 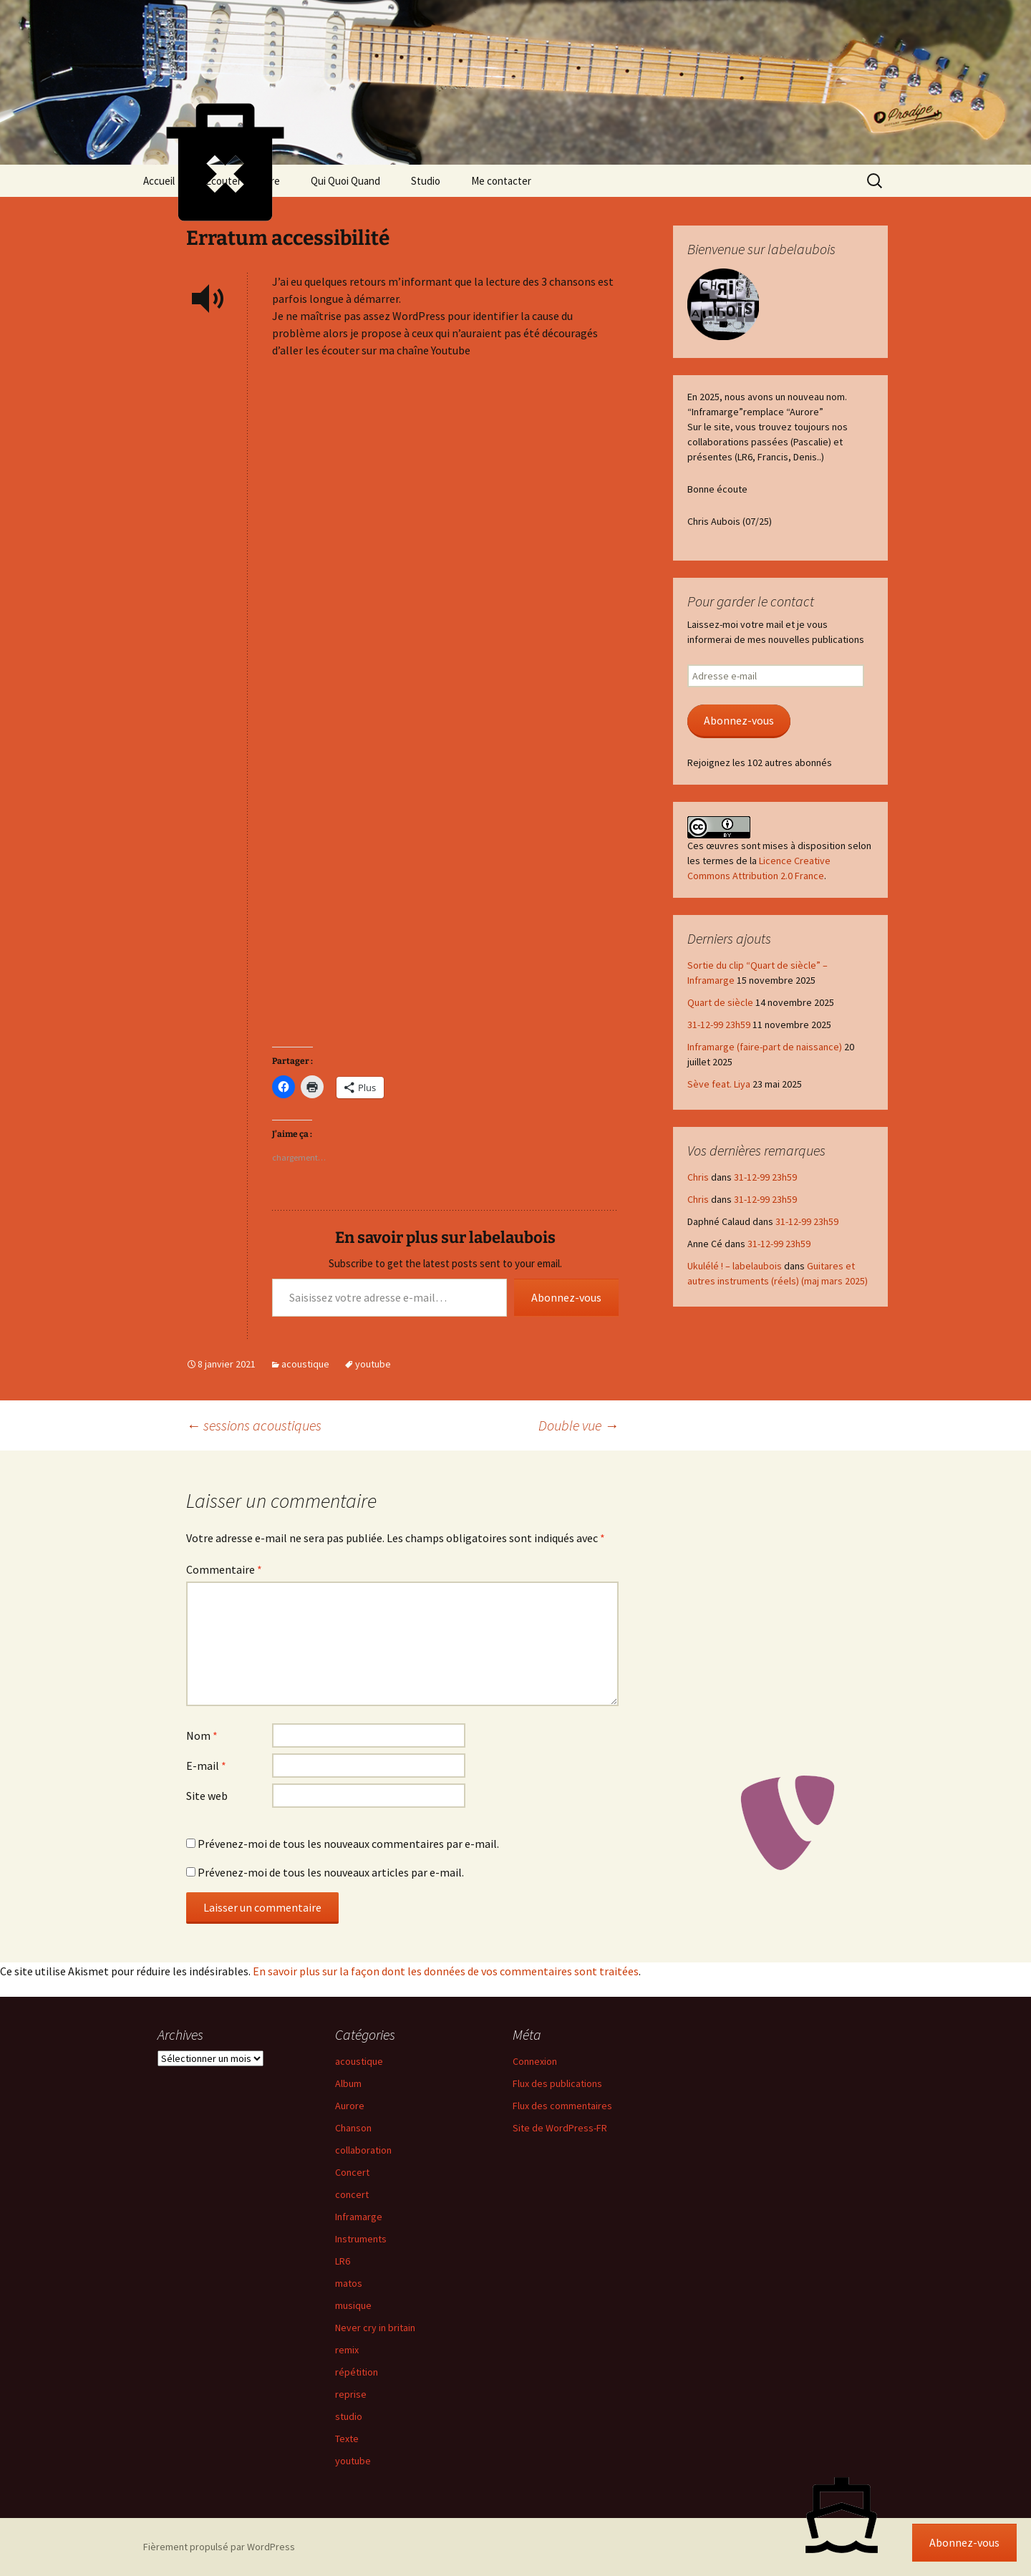 What do you see at coordinates (788, 1823) in the screenshot?
I see `TYPO3 content management system logo` at bounding box center [788, 1823].